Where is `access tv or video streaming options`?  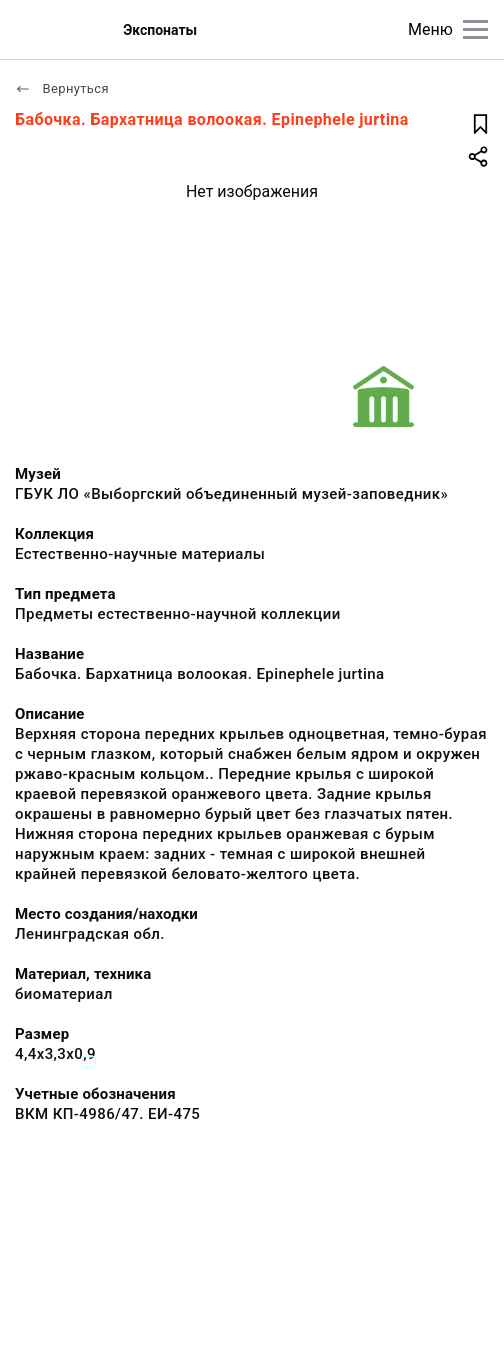 access tv or video streaming options is located at coordinates (88, 1062).